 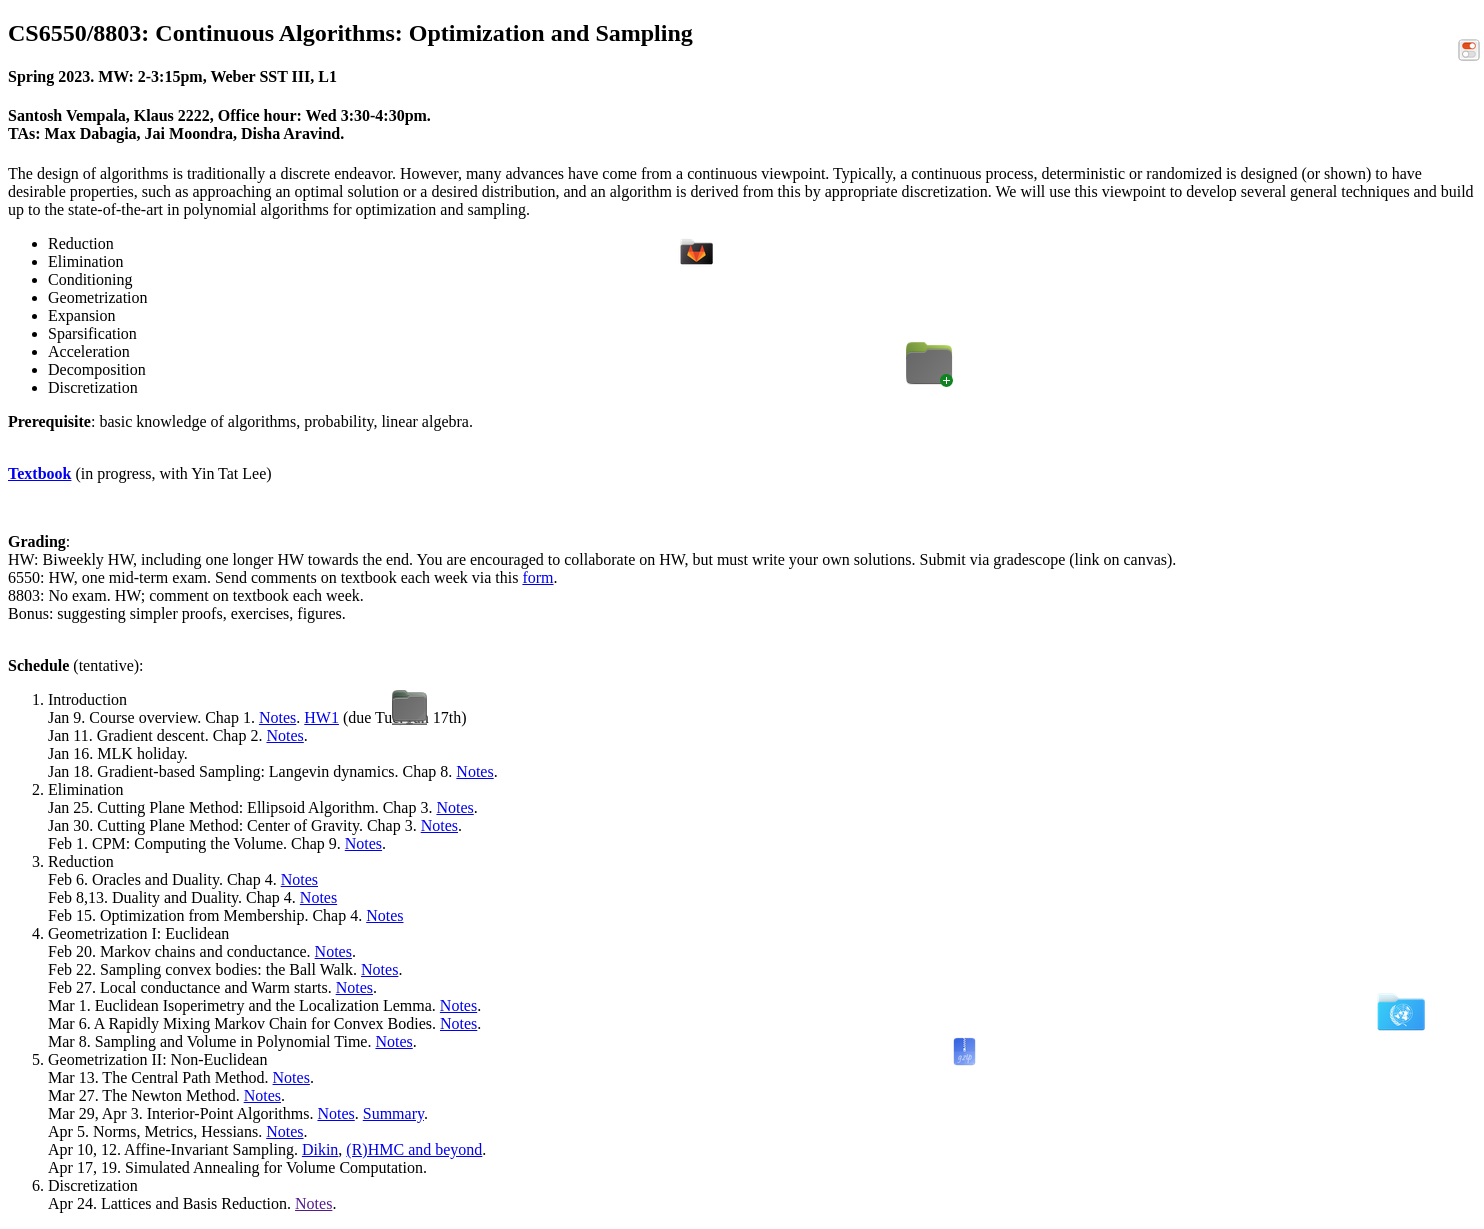 What do you see at coordinates (929, 363) in the screenshot?
I see `create a new folder` at bounding box center [929, 363].